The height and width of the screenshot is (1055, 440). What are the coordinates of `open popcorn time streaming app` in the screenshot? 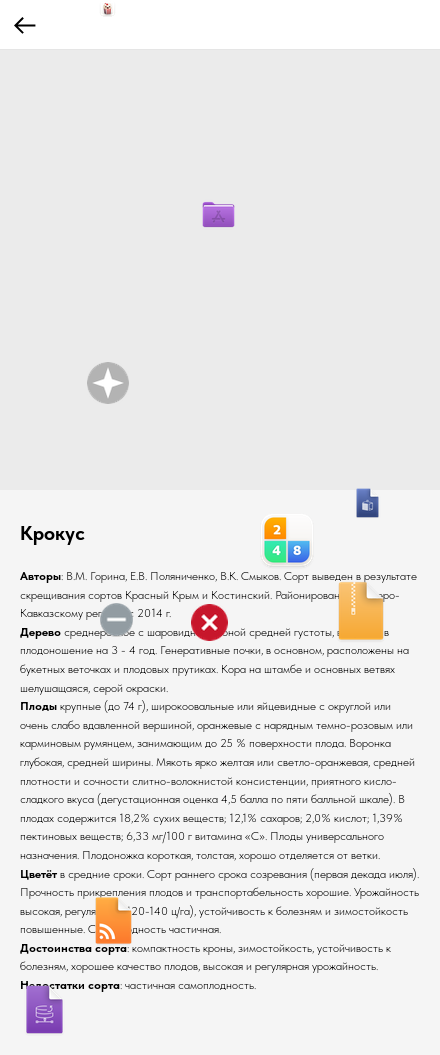 It's located at (107, 8).